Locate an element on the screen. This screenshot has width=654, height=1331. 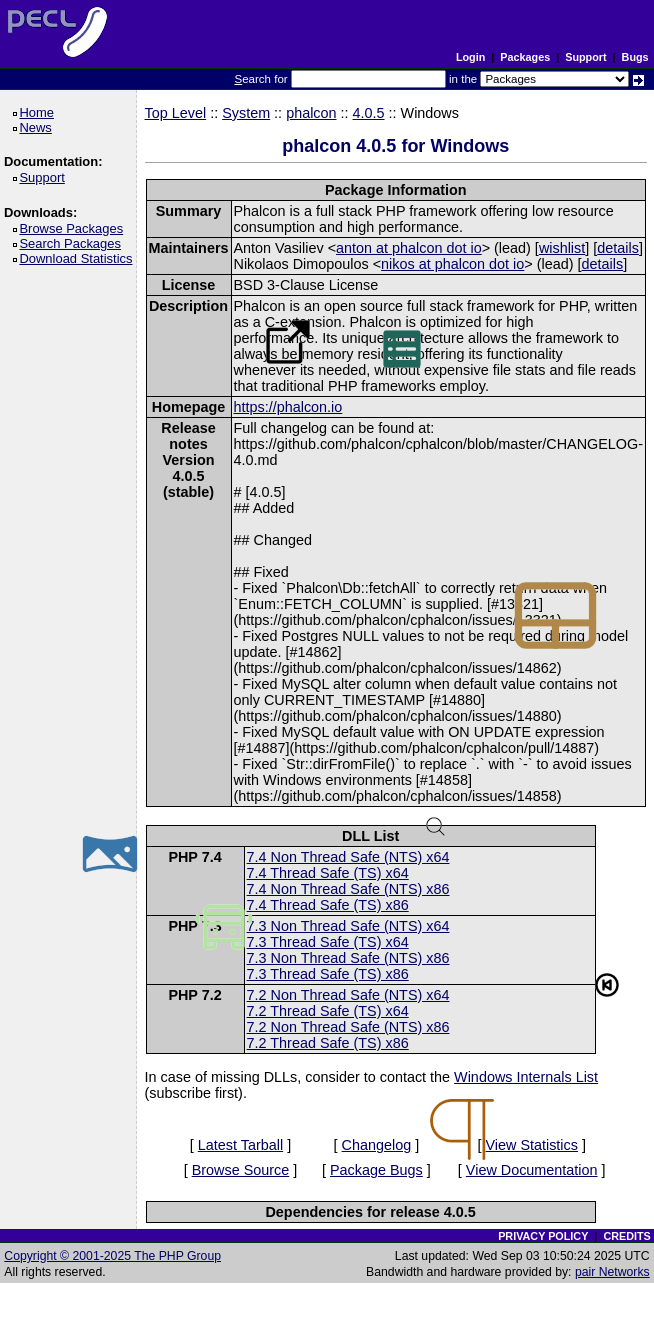
view panorama or wide-angle photos is located at coordinates (110, 854).